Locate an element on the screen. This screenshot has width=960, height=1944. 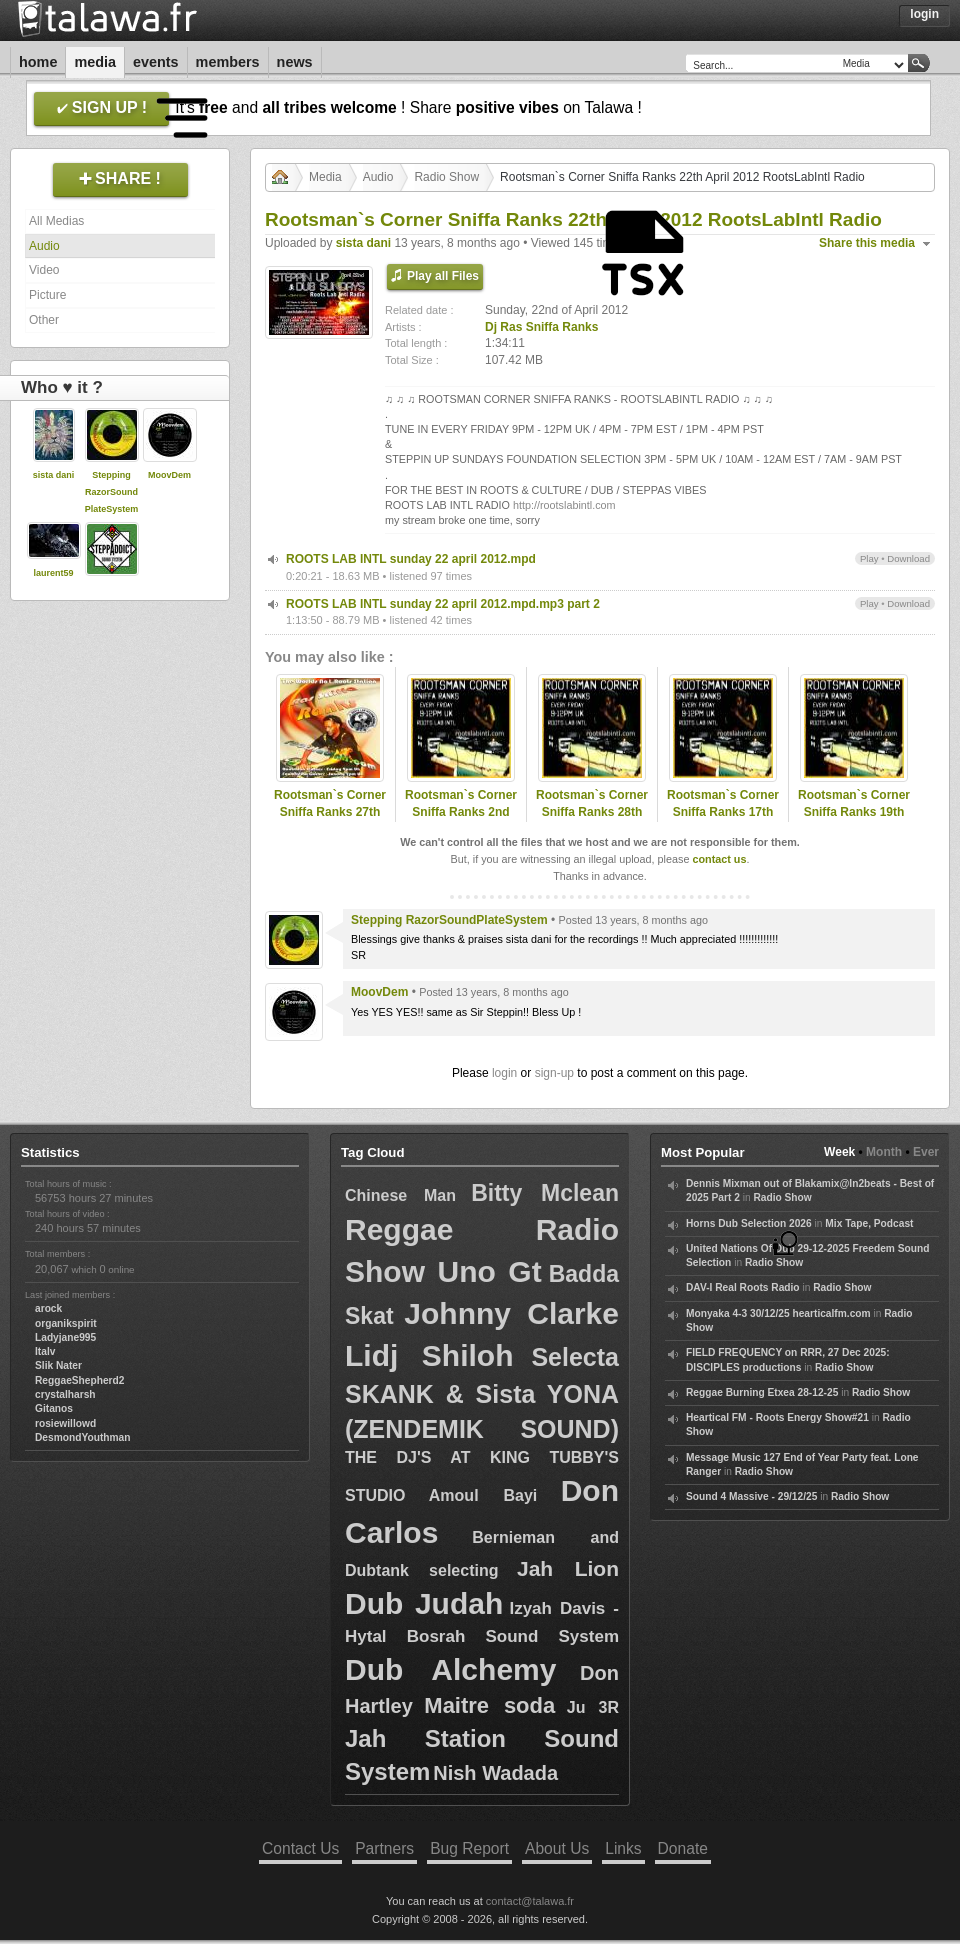
open a TypeScript JSX file is located at coordinates (644, 256).